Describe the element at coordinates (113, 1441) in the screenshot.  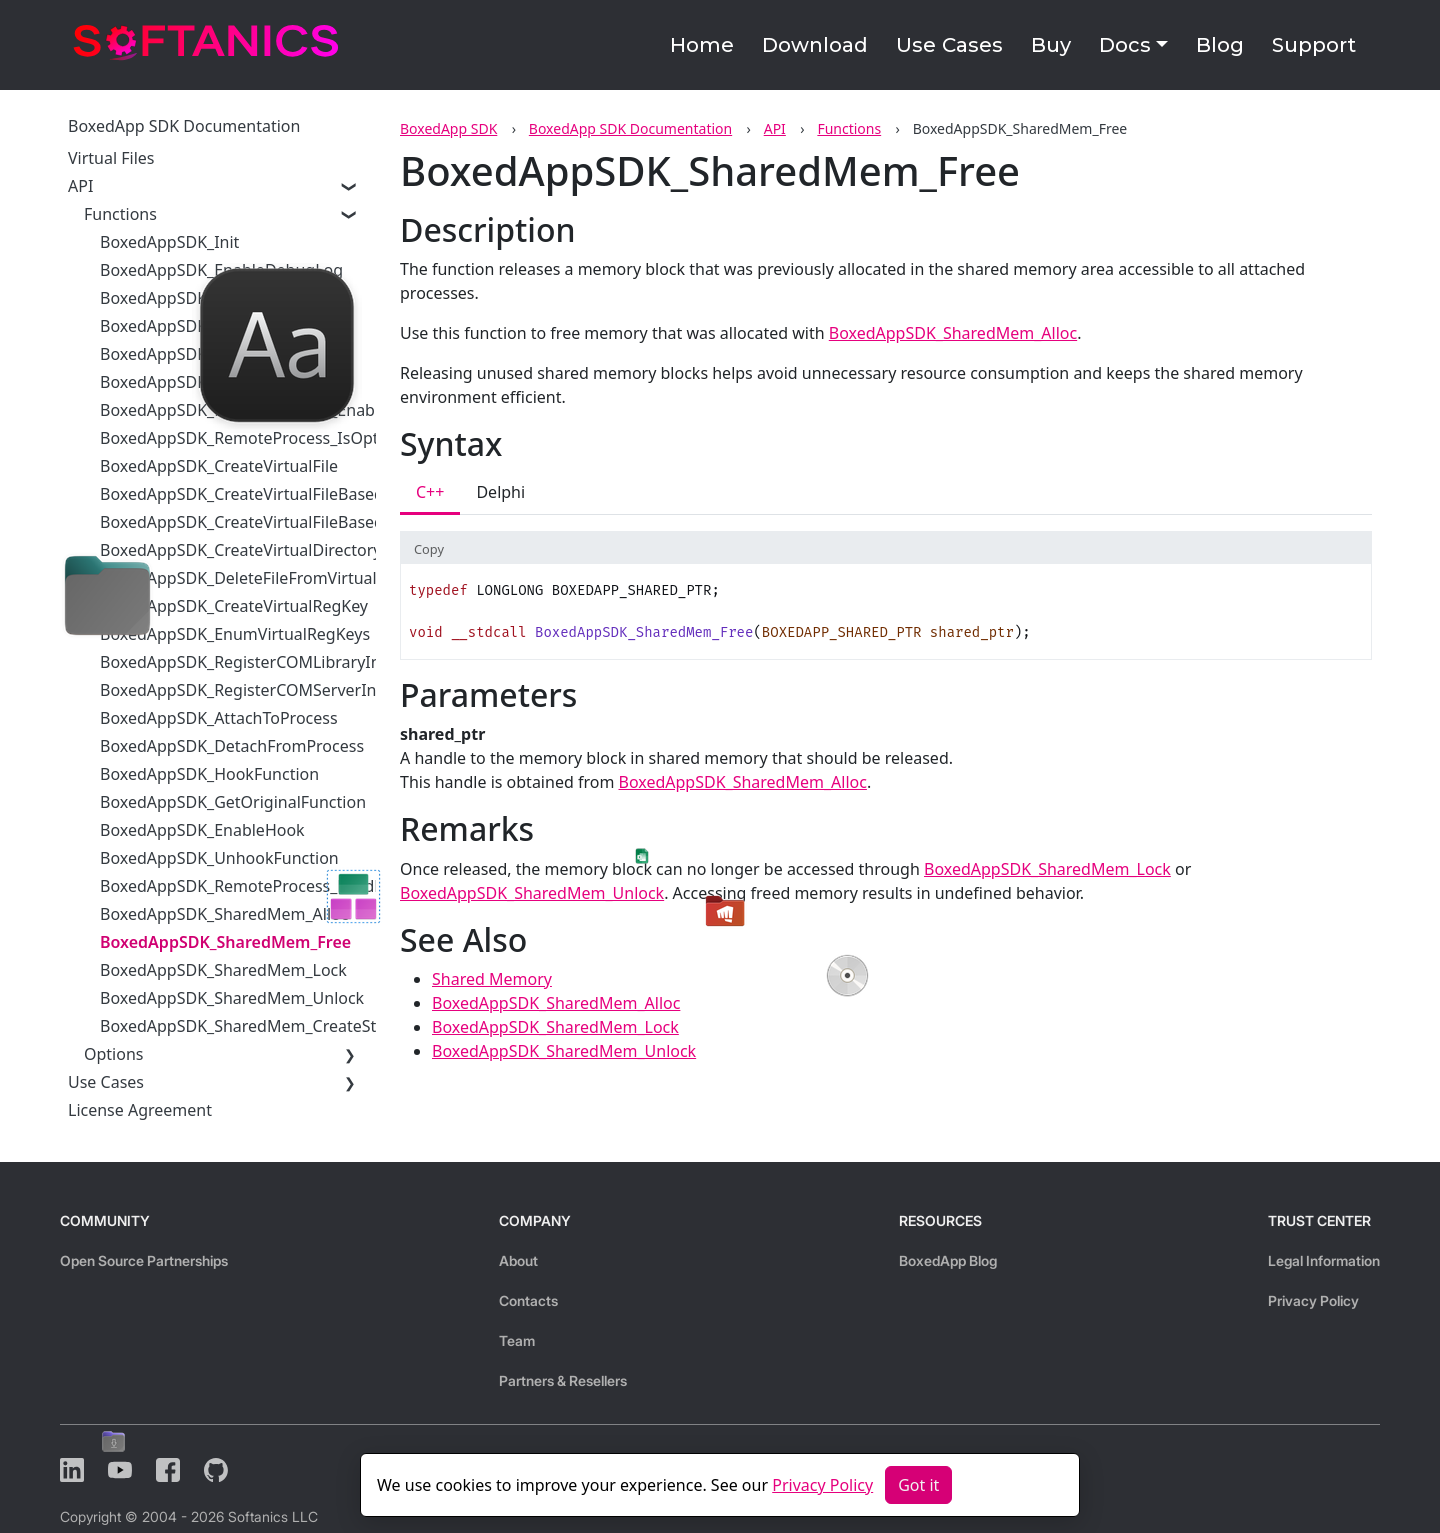
I see `open your downloads folder` at that location.